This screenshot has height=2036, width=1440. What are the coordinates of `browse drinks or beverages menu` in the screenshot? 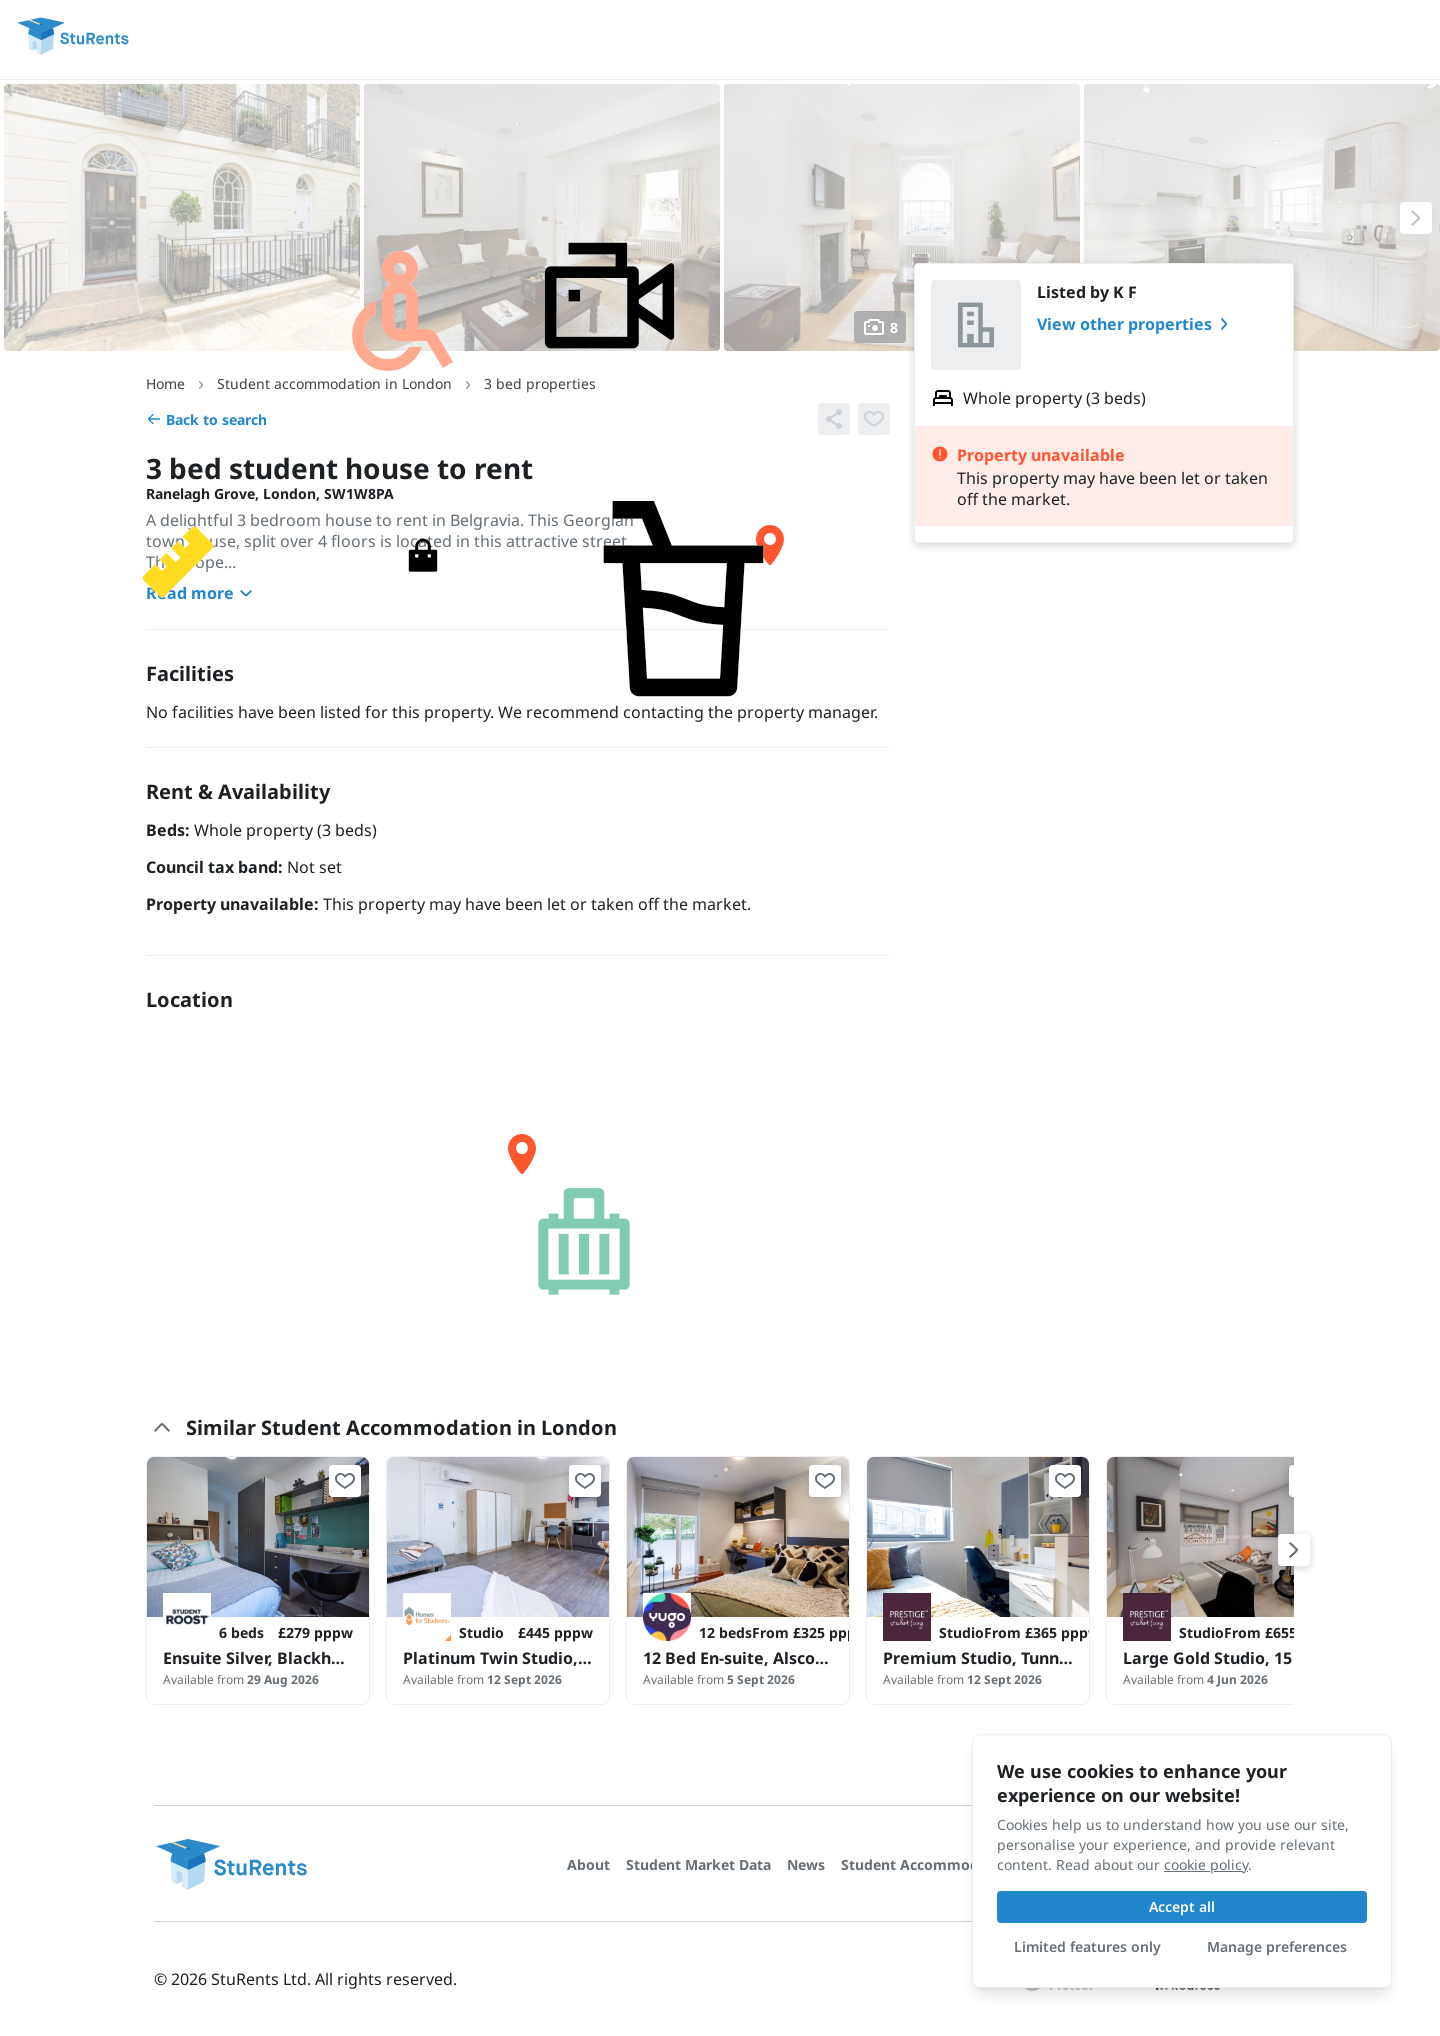 It's located at (683, 607).